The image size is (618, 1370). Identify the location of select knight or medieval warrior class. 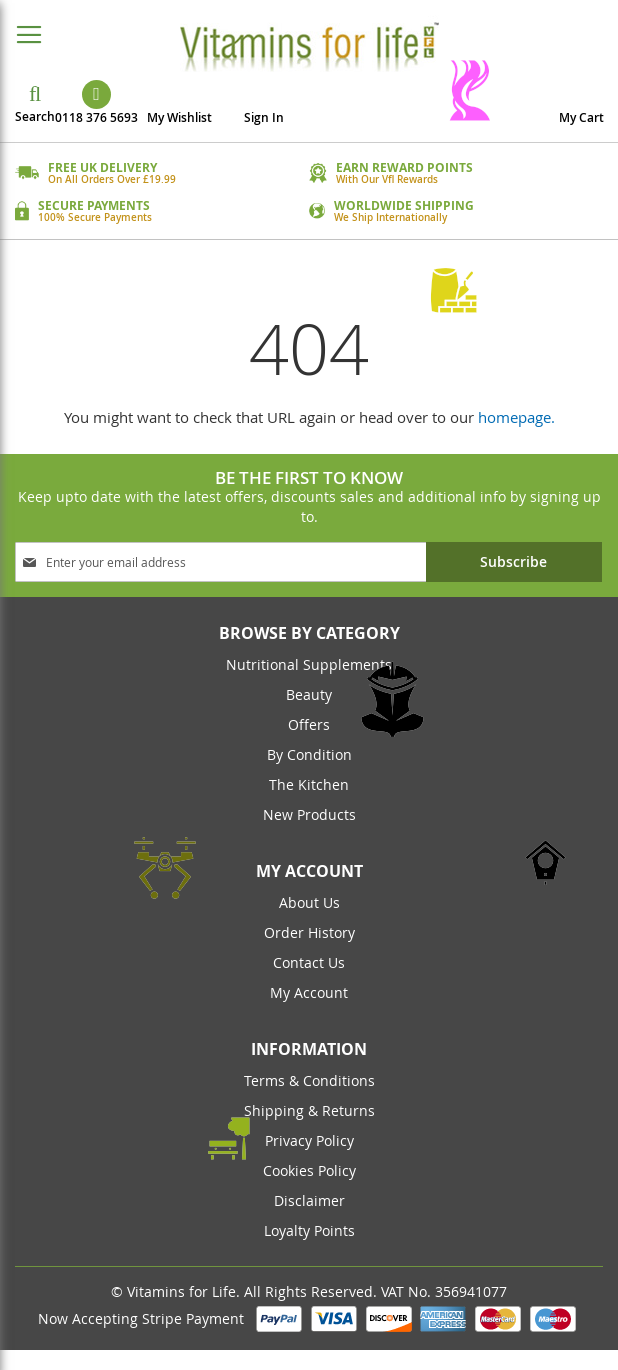
(392, 699).